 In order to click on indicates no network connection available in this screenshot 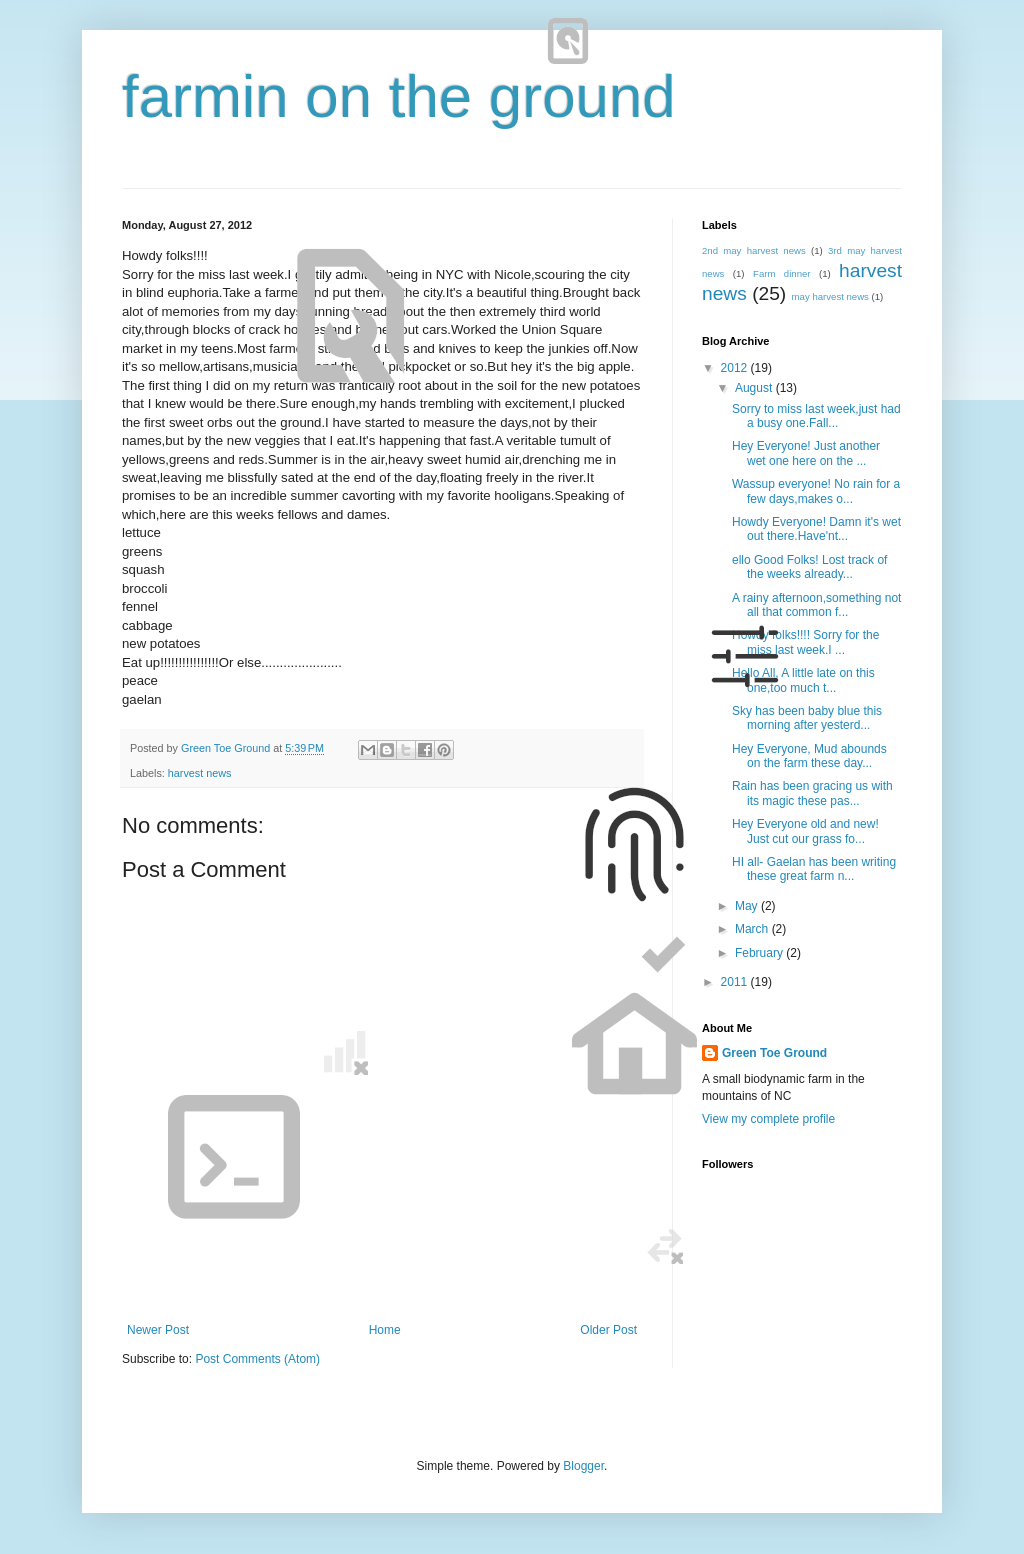, I will do `click(664, 1245)`.